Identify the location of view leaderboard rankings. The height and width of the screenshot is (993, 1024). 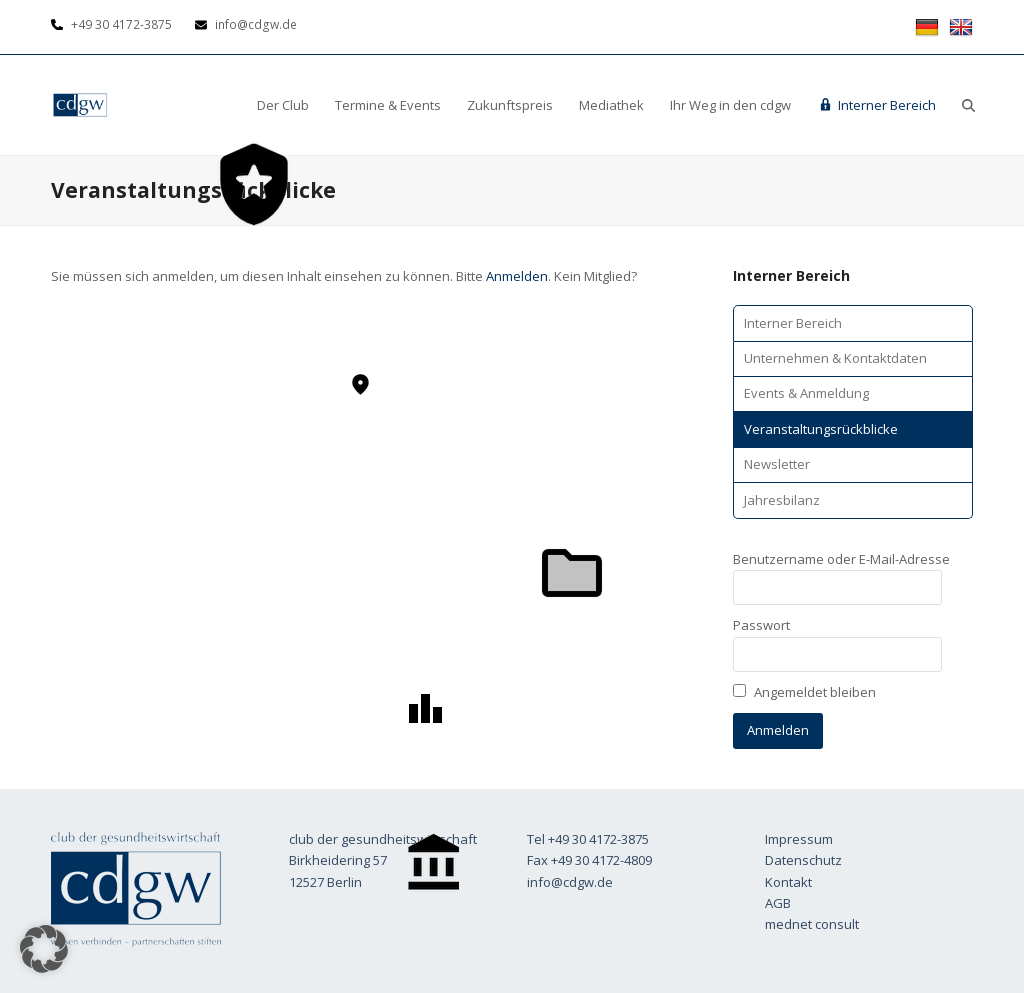
(425, 708).